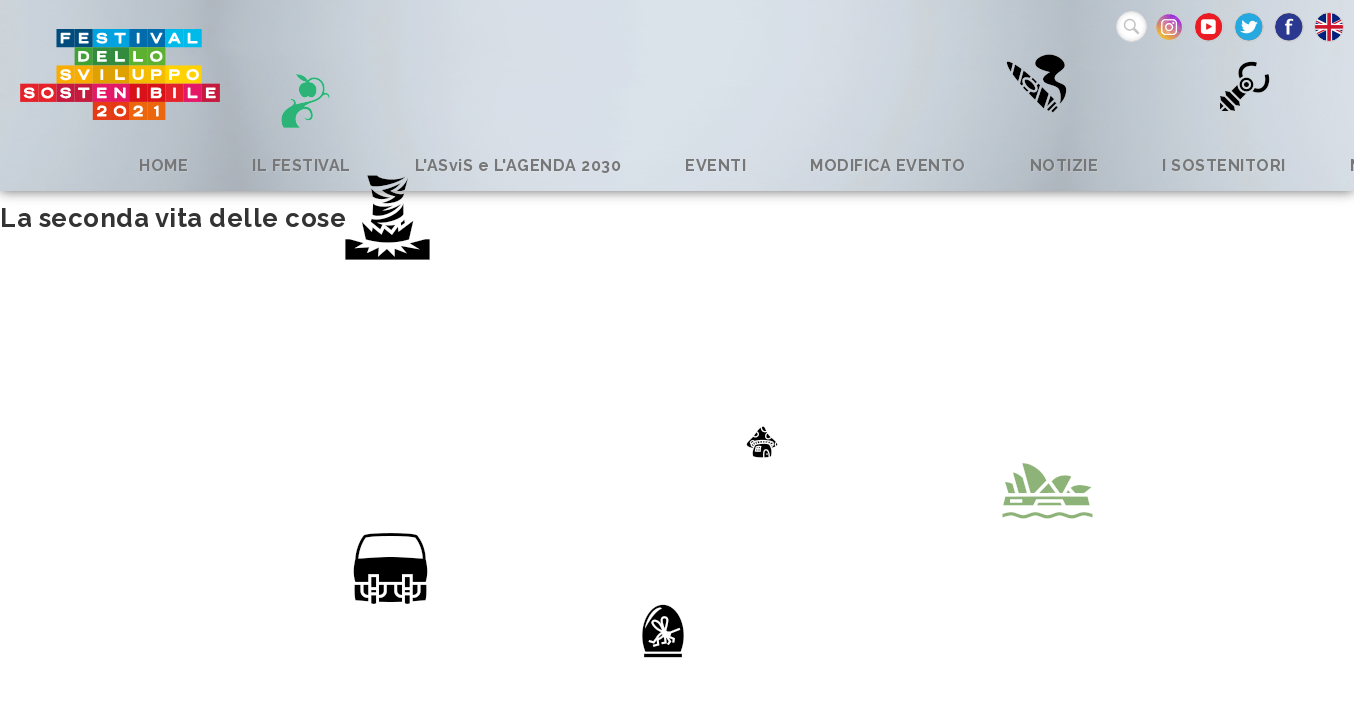 The height and width of the screenshot is (720, 1354). What do you see at coordinates (390, 568) in the screenshot?
I see `access your shopping bag or cart` at bounding box center [390, 568].